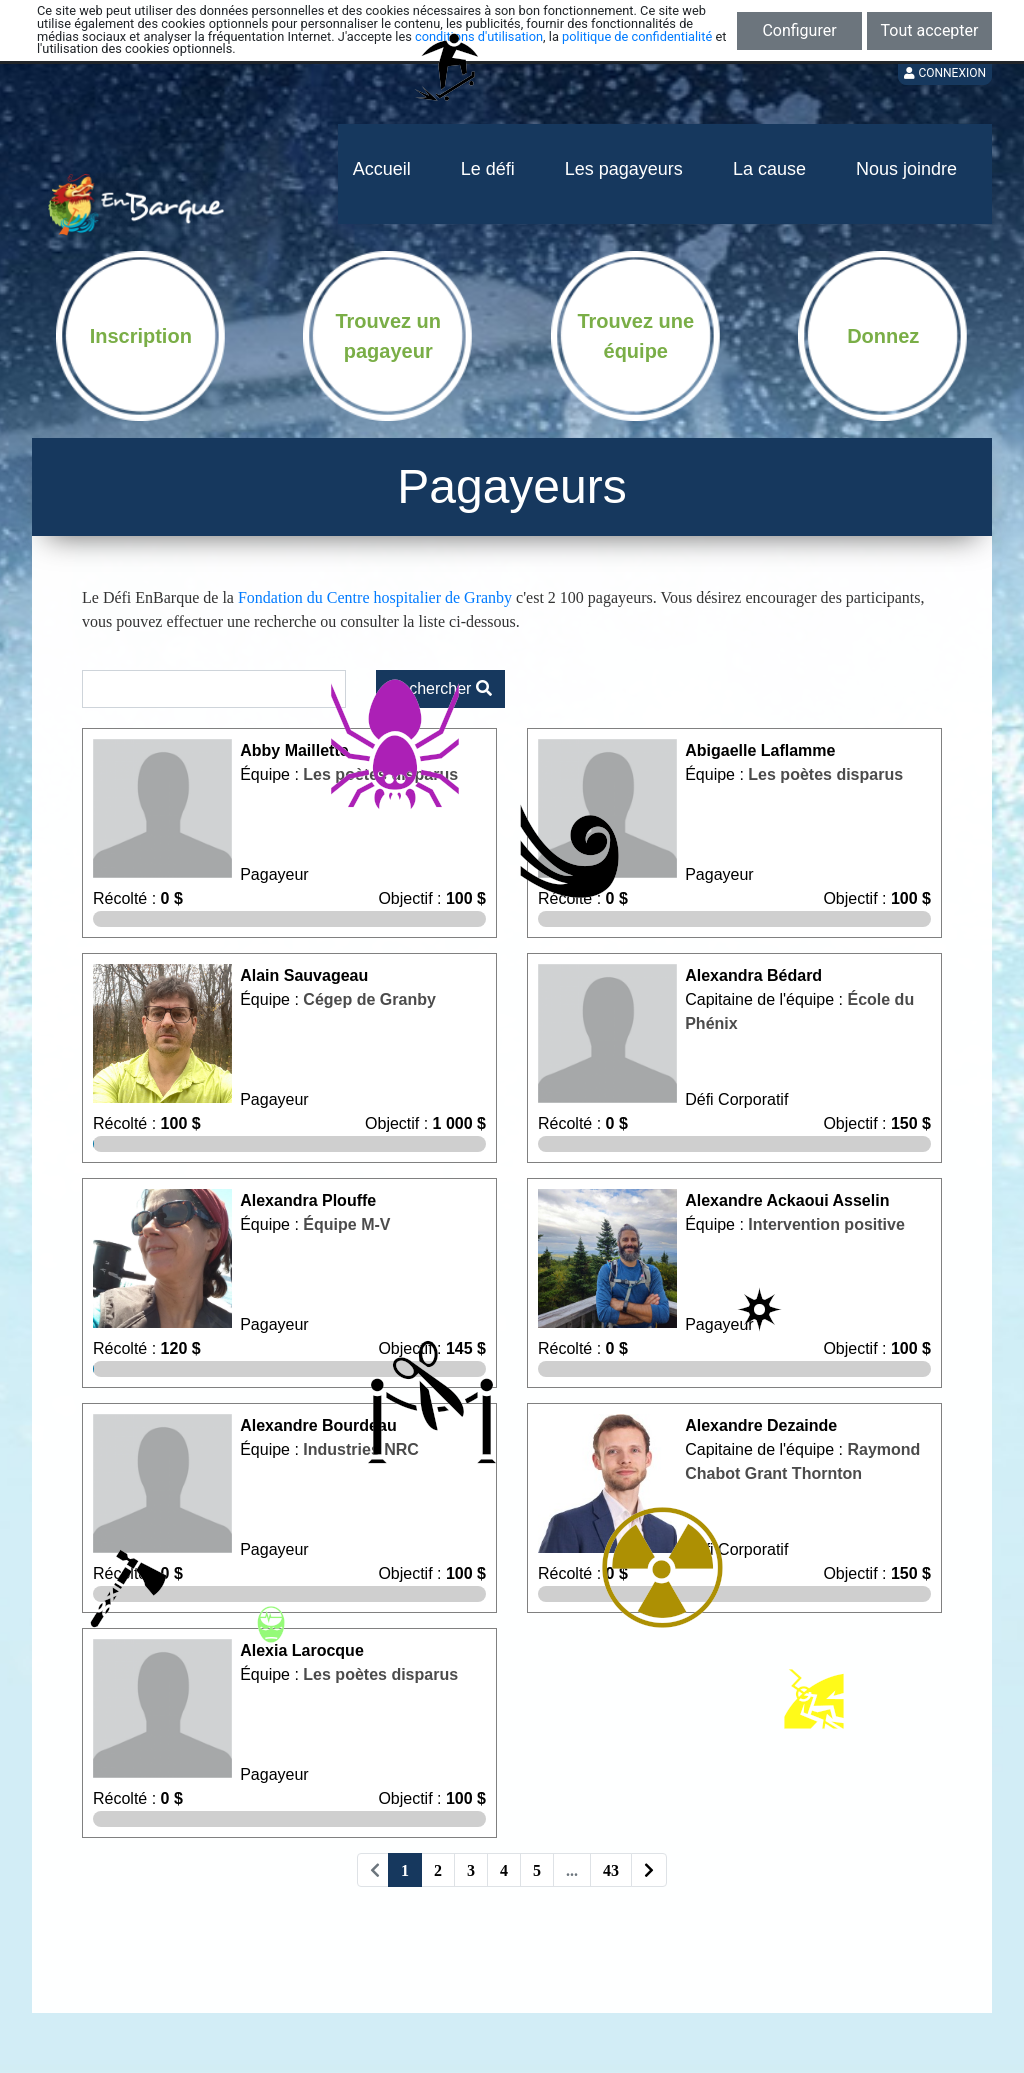  Describe the element at coordinates (270, 1624) in the screenshot. I see `indicates player is in a coma or unconscious state` at that location.